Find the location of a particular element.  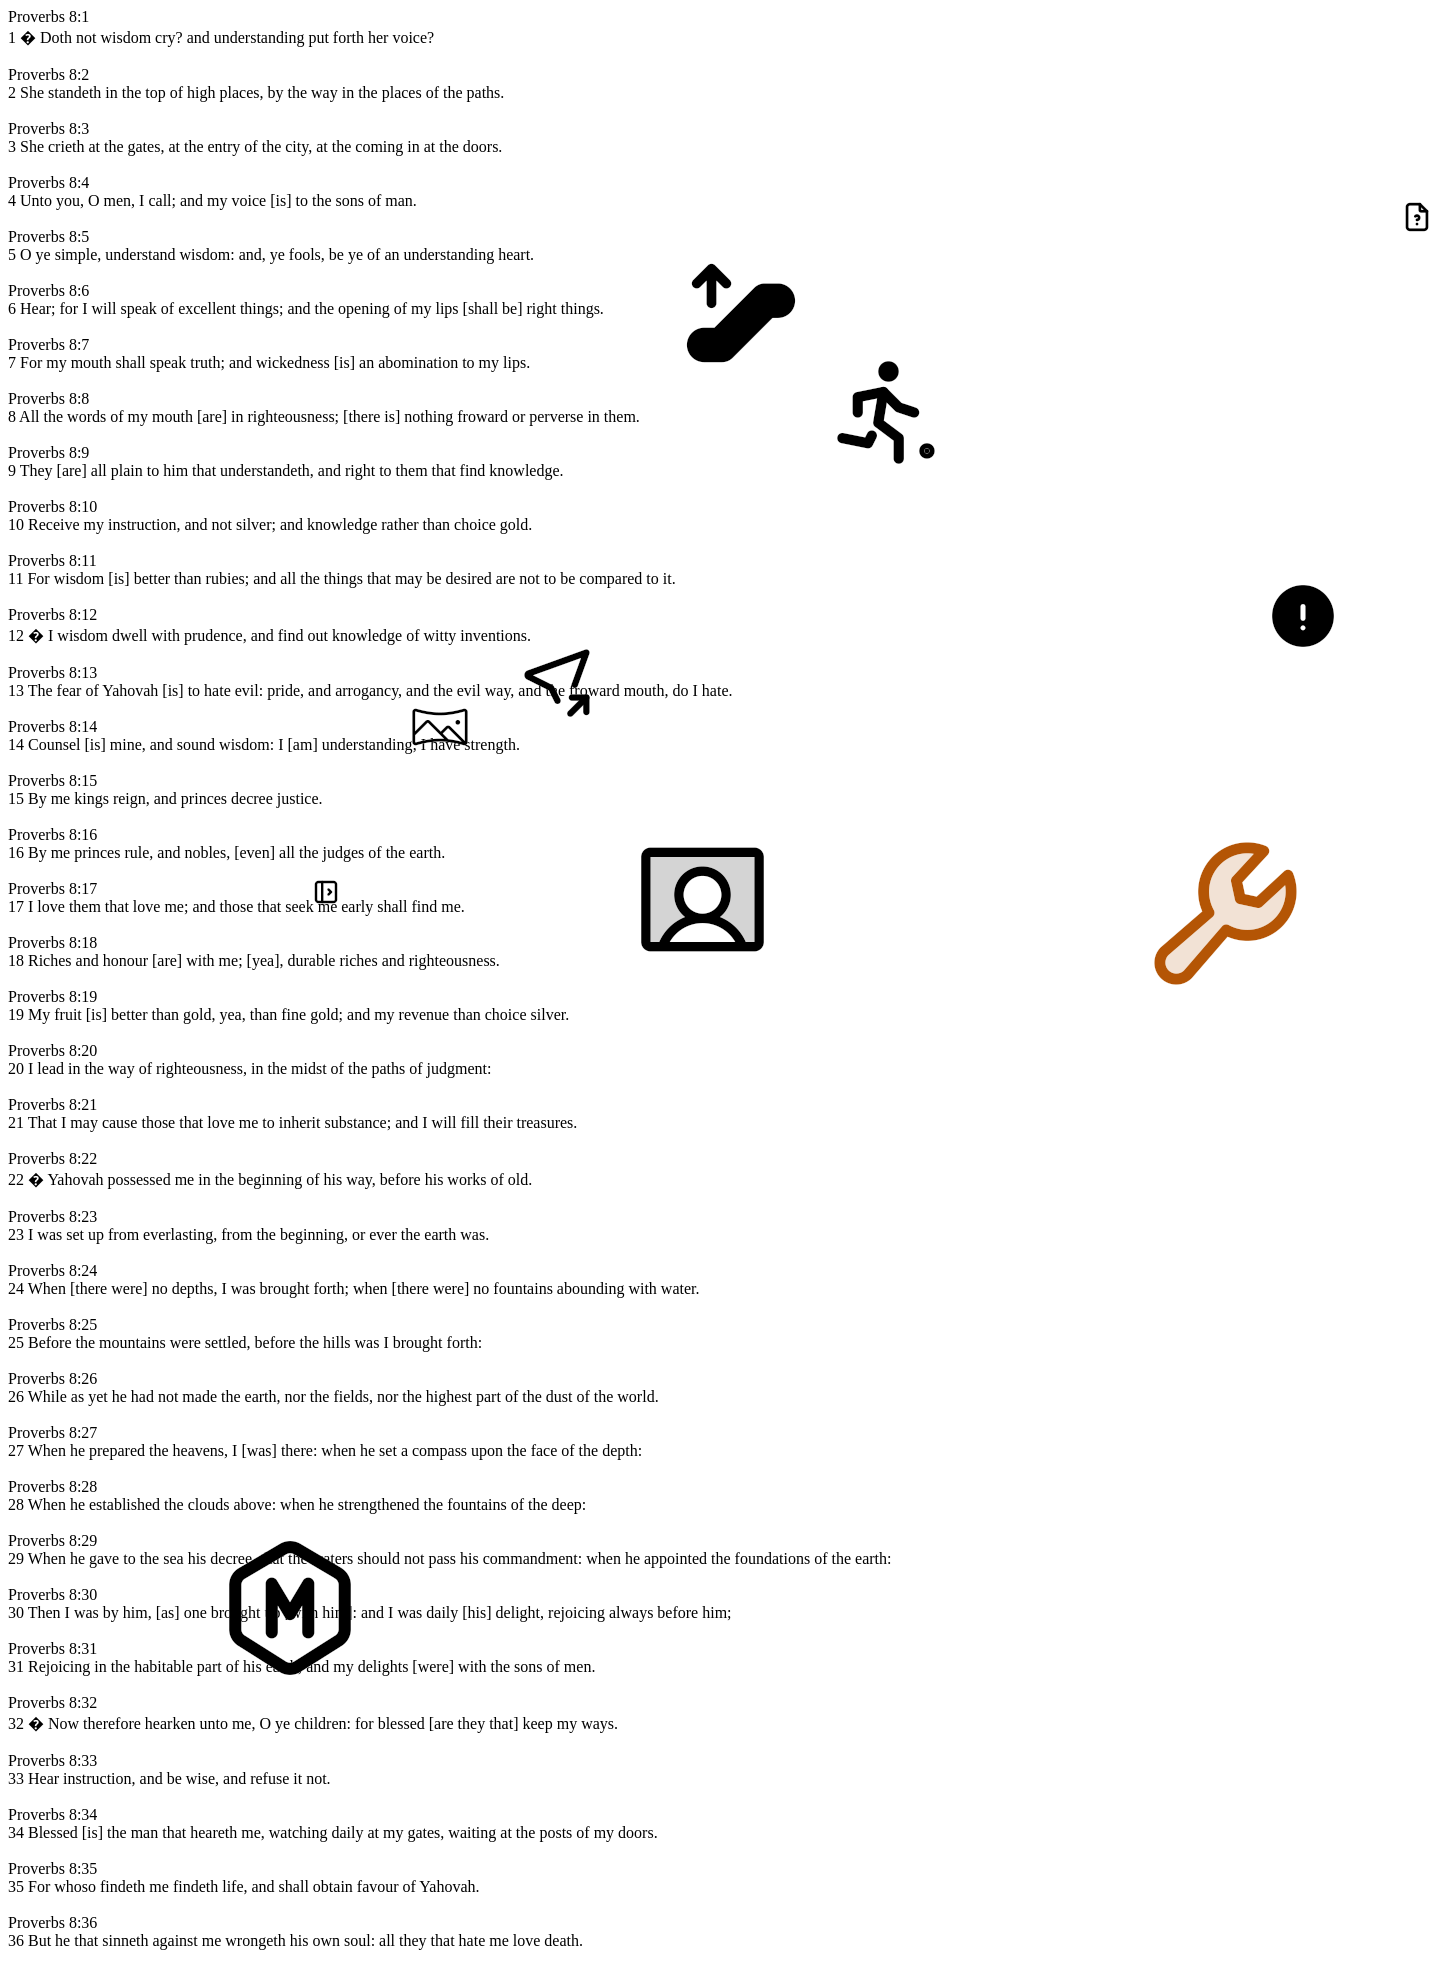

indicates a warning or alert requiring attention is located at coordinates (1303, 616).